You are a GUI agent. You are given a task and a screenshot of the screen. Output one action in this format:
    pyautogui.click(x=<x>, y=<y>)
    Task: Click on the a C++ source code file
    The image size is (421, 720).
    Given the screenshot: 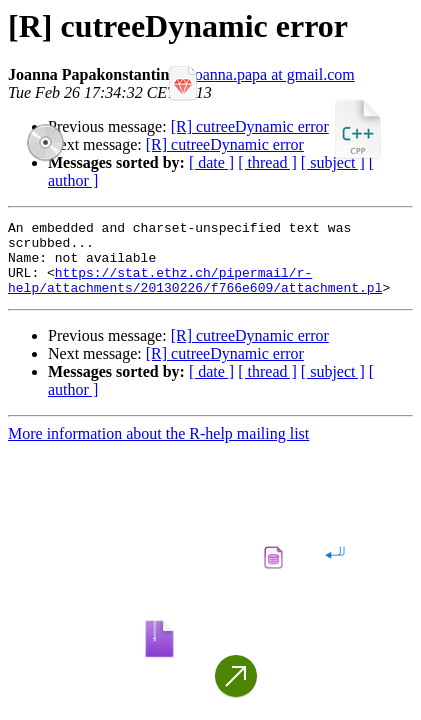 What is the action you would take?
    pyautogui.click(x=358, y=130)
    